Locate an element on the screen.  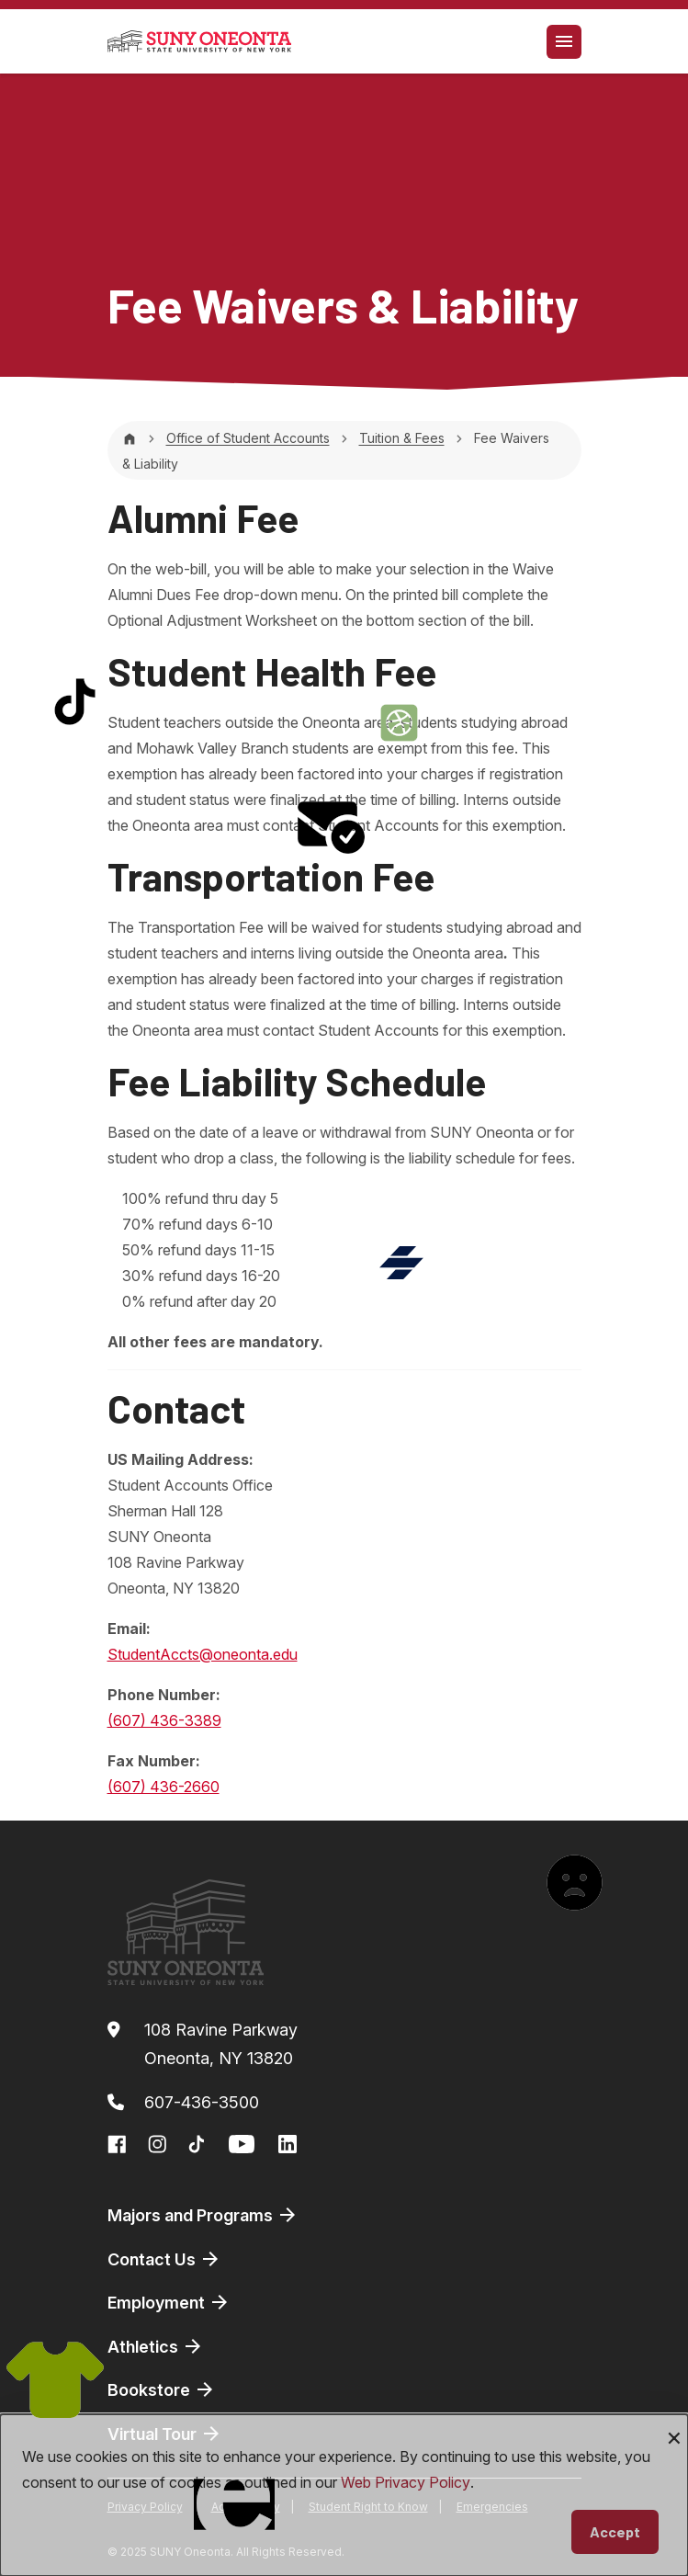
open tiktok app is located at coordinates (74, 701).